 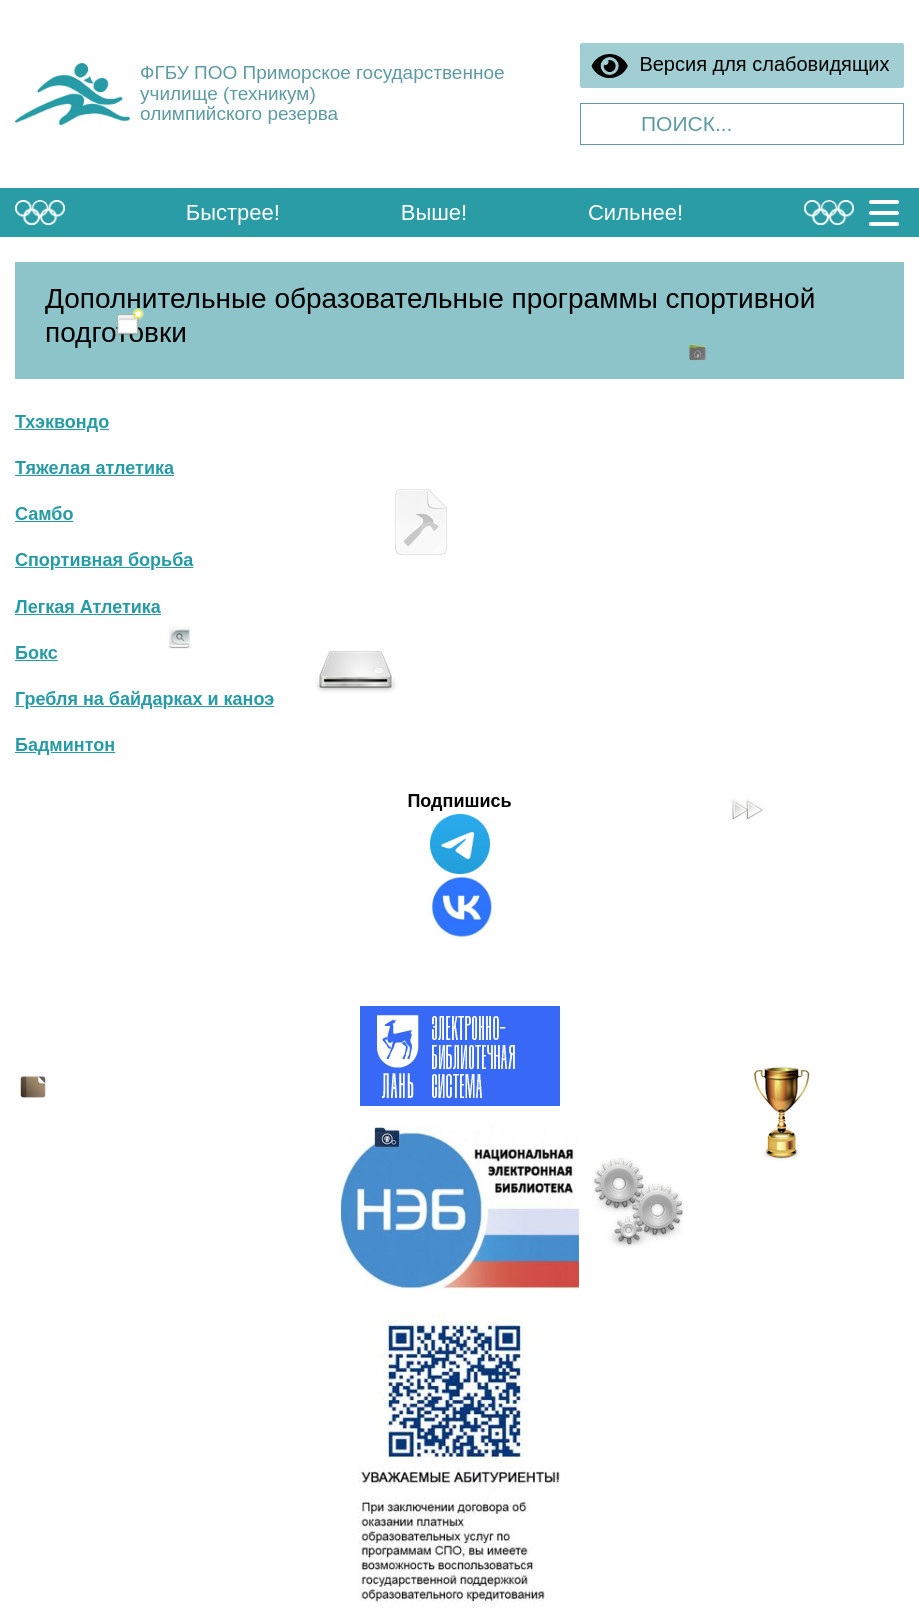 What do you see at coordinates (747, 810) in the screenshot?
I see `skip forward in media playback` at bounding box center [747, 810].